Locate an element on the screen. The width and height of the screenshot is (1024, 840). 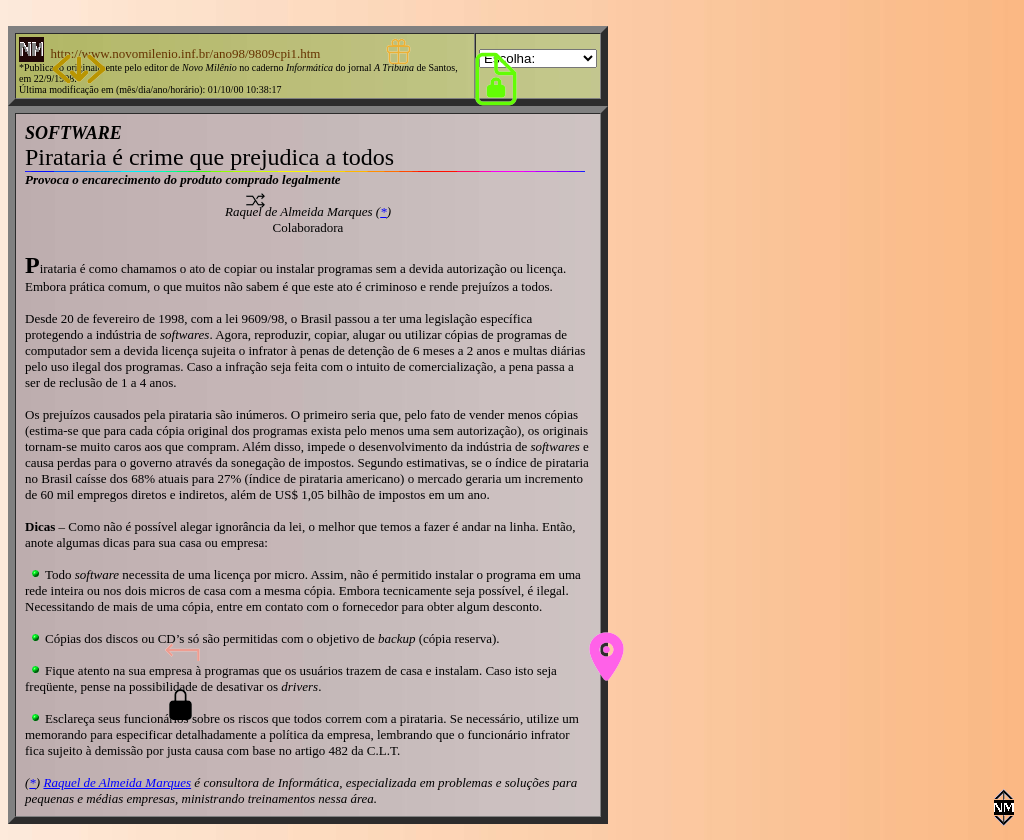
shuffle playlist or queue order is located at coordinates (255, 200).